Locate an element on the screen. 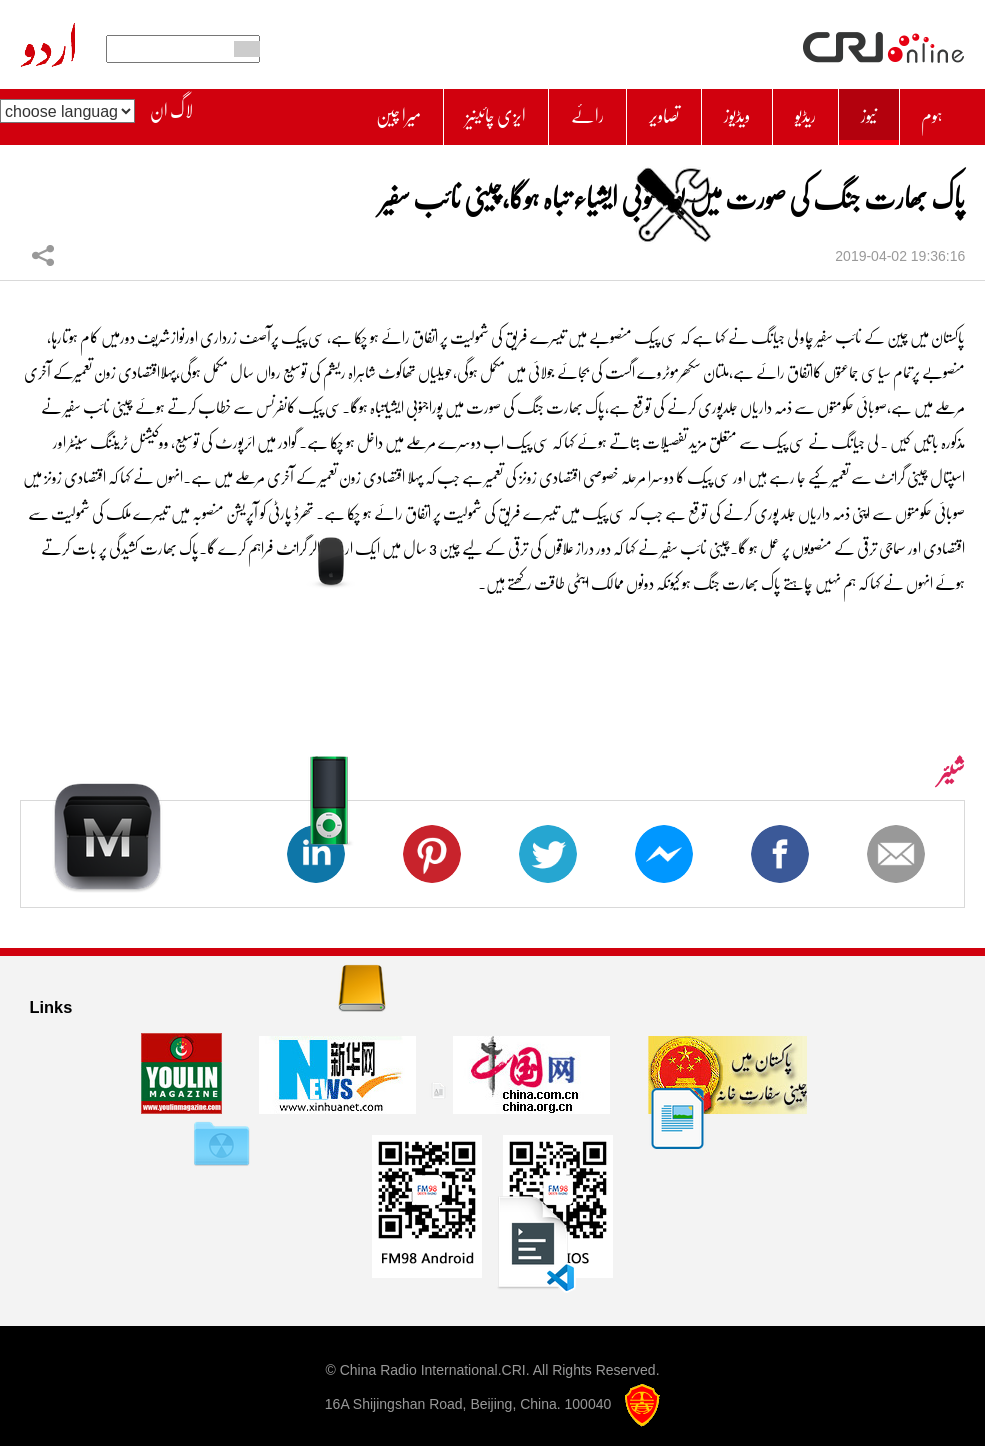  apple magic mouse bluetooth device is located at coordinates (331, 563).